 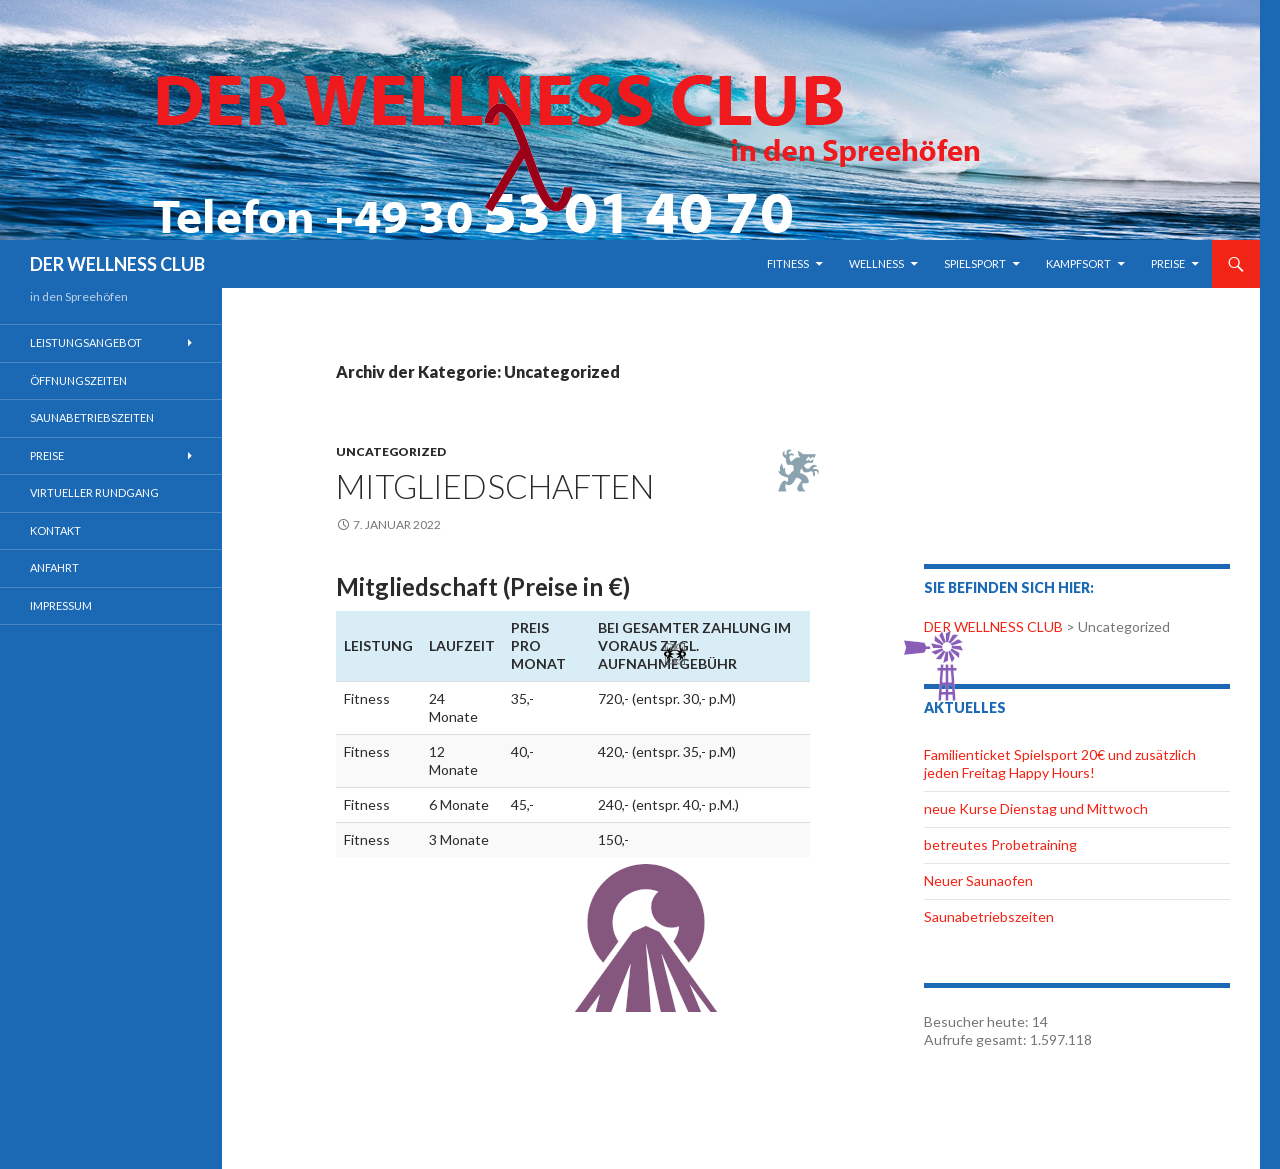 I want to click on decorative tile or pattern element, so click(x=675, y=654).